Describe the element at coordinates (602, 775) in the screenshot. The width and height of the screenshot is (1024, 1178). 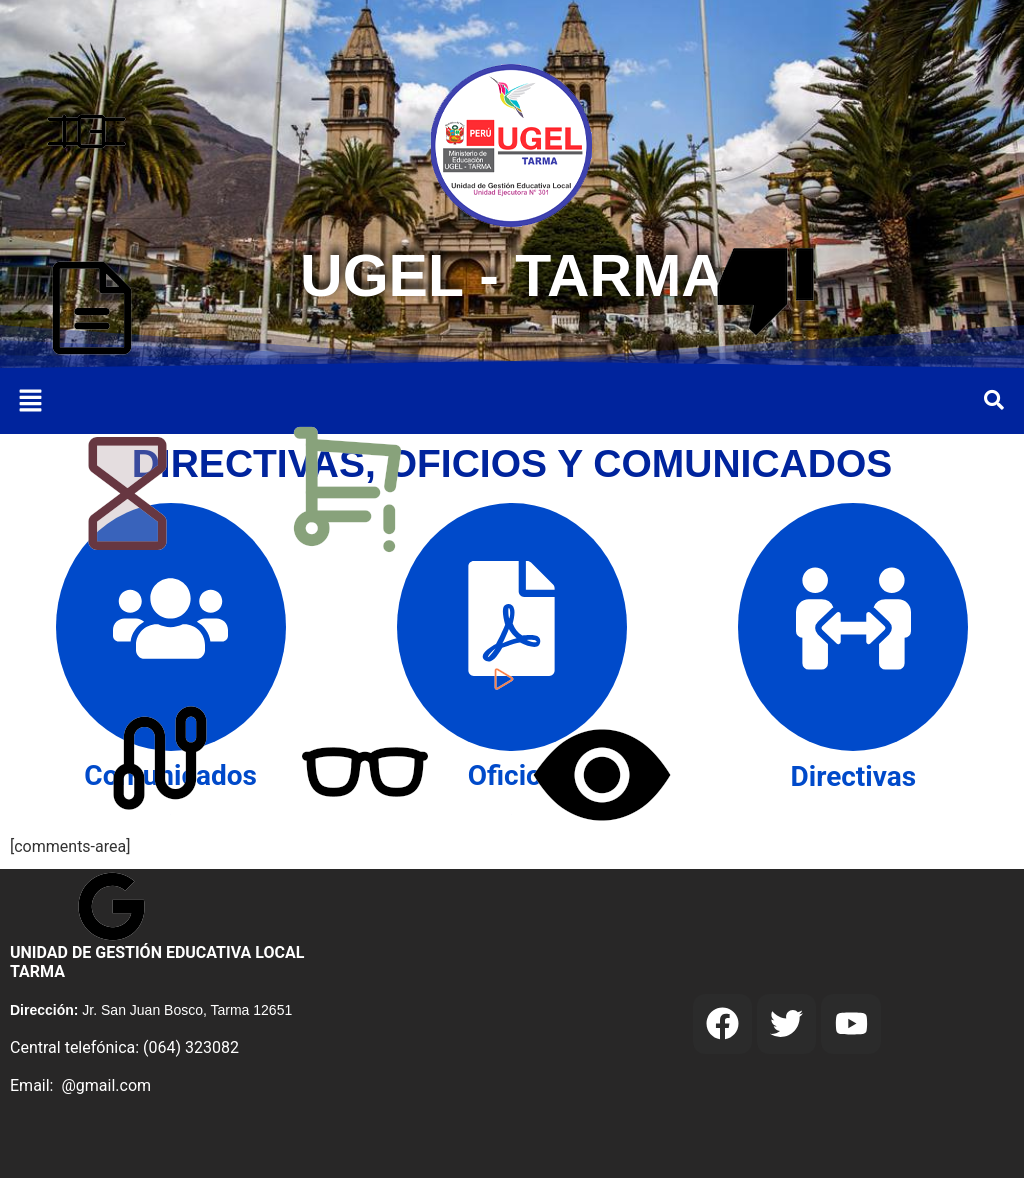
I see `view or preview content` at that location.